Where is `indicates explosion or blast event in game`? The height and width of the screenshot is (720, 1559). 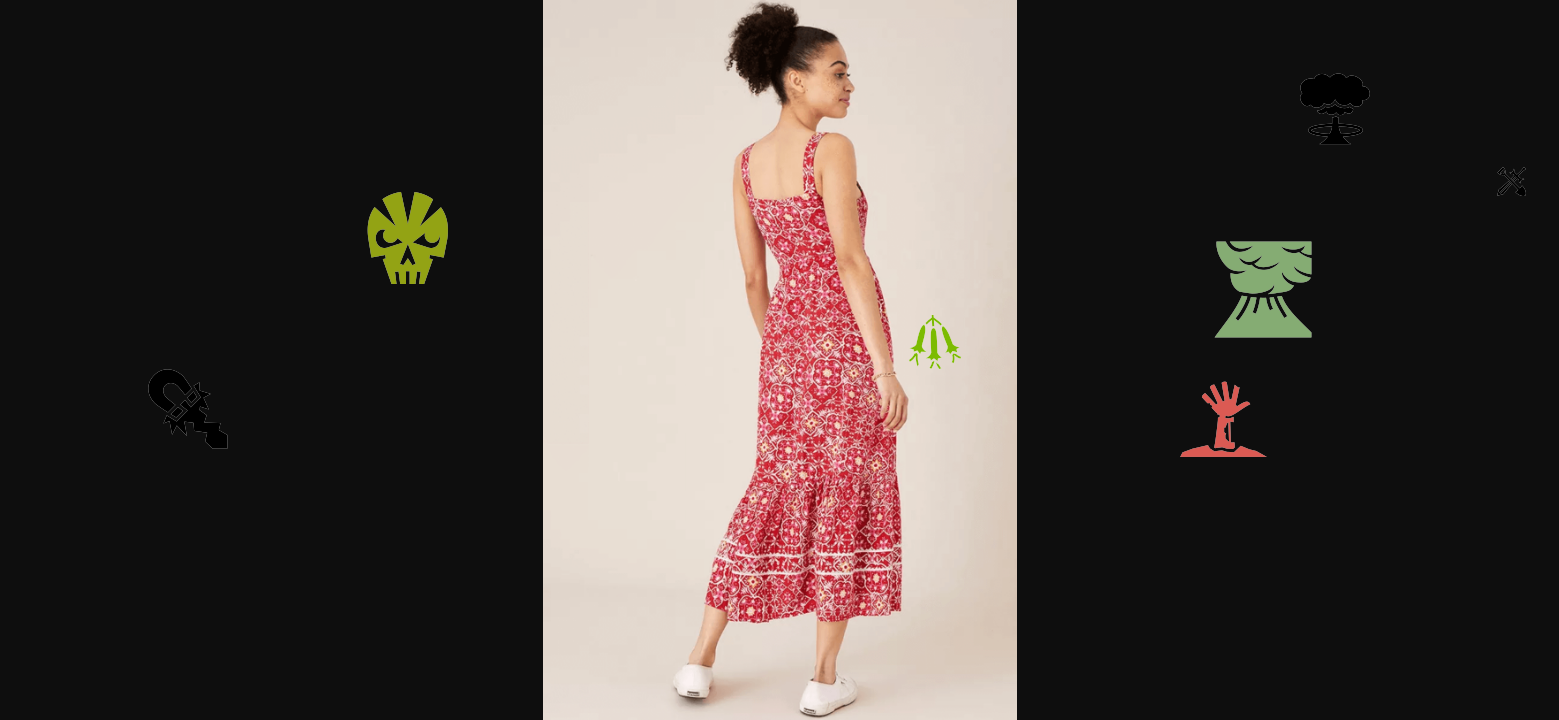 indicates explosion or blast event in game is located at coordinates (1335, 109).